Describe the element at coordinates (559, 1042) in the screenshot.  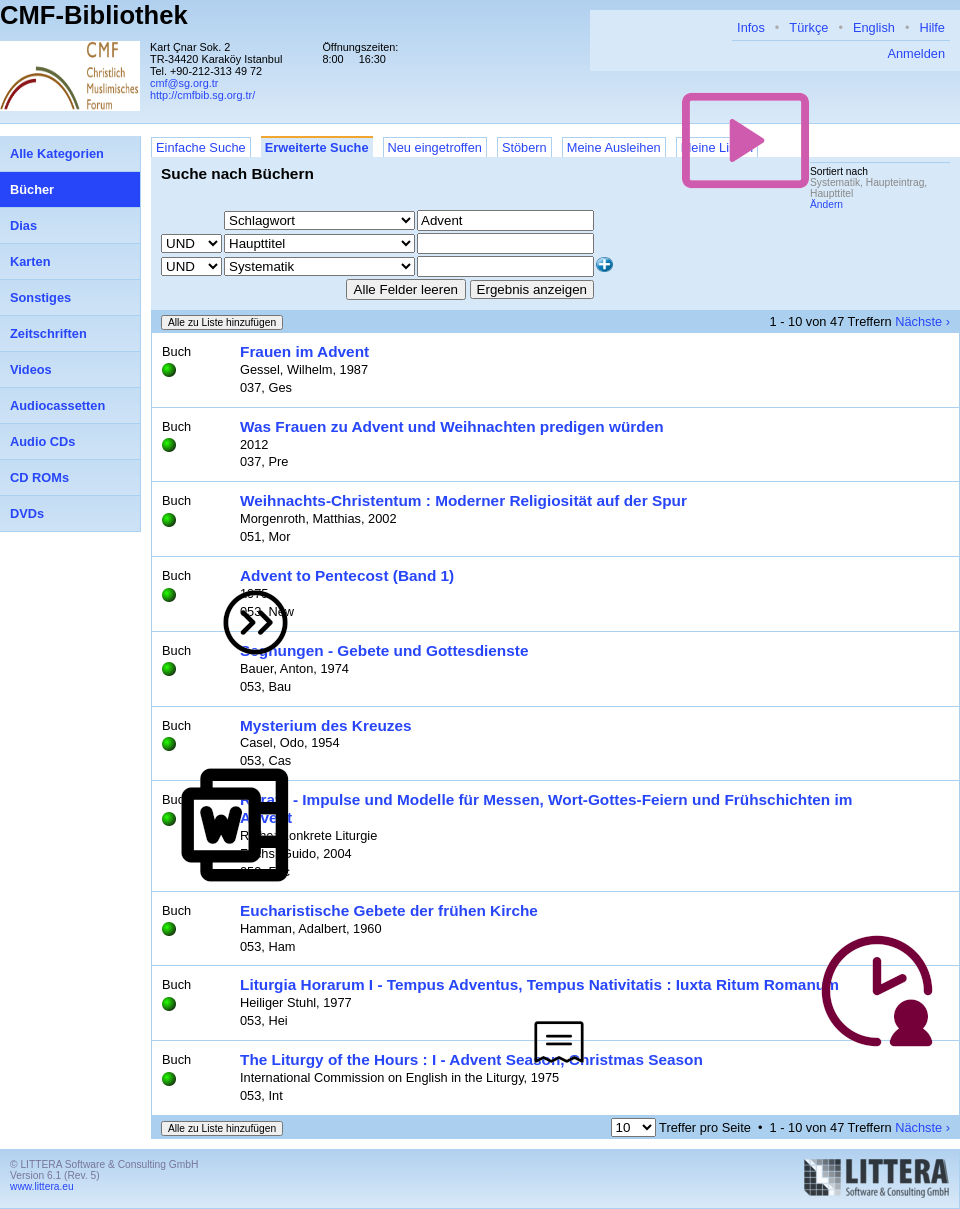
I see `view purchase receipt or transaction history` at that location.